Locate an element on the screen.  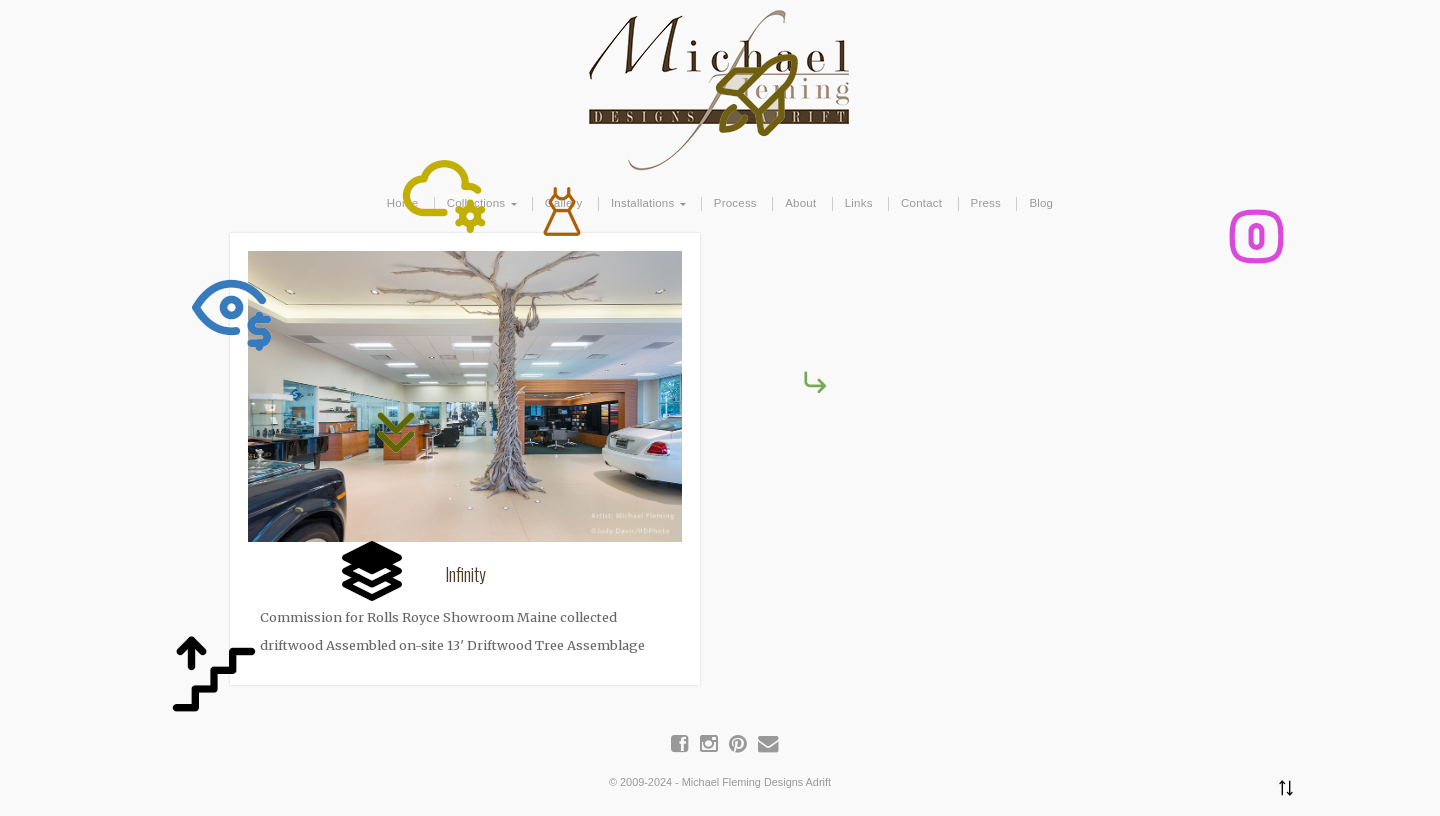
view pricing or cost details is located at coordinates (231, 307).